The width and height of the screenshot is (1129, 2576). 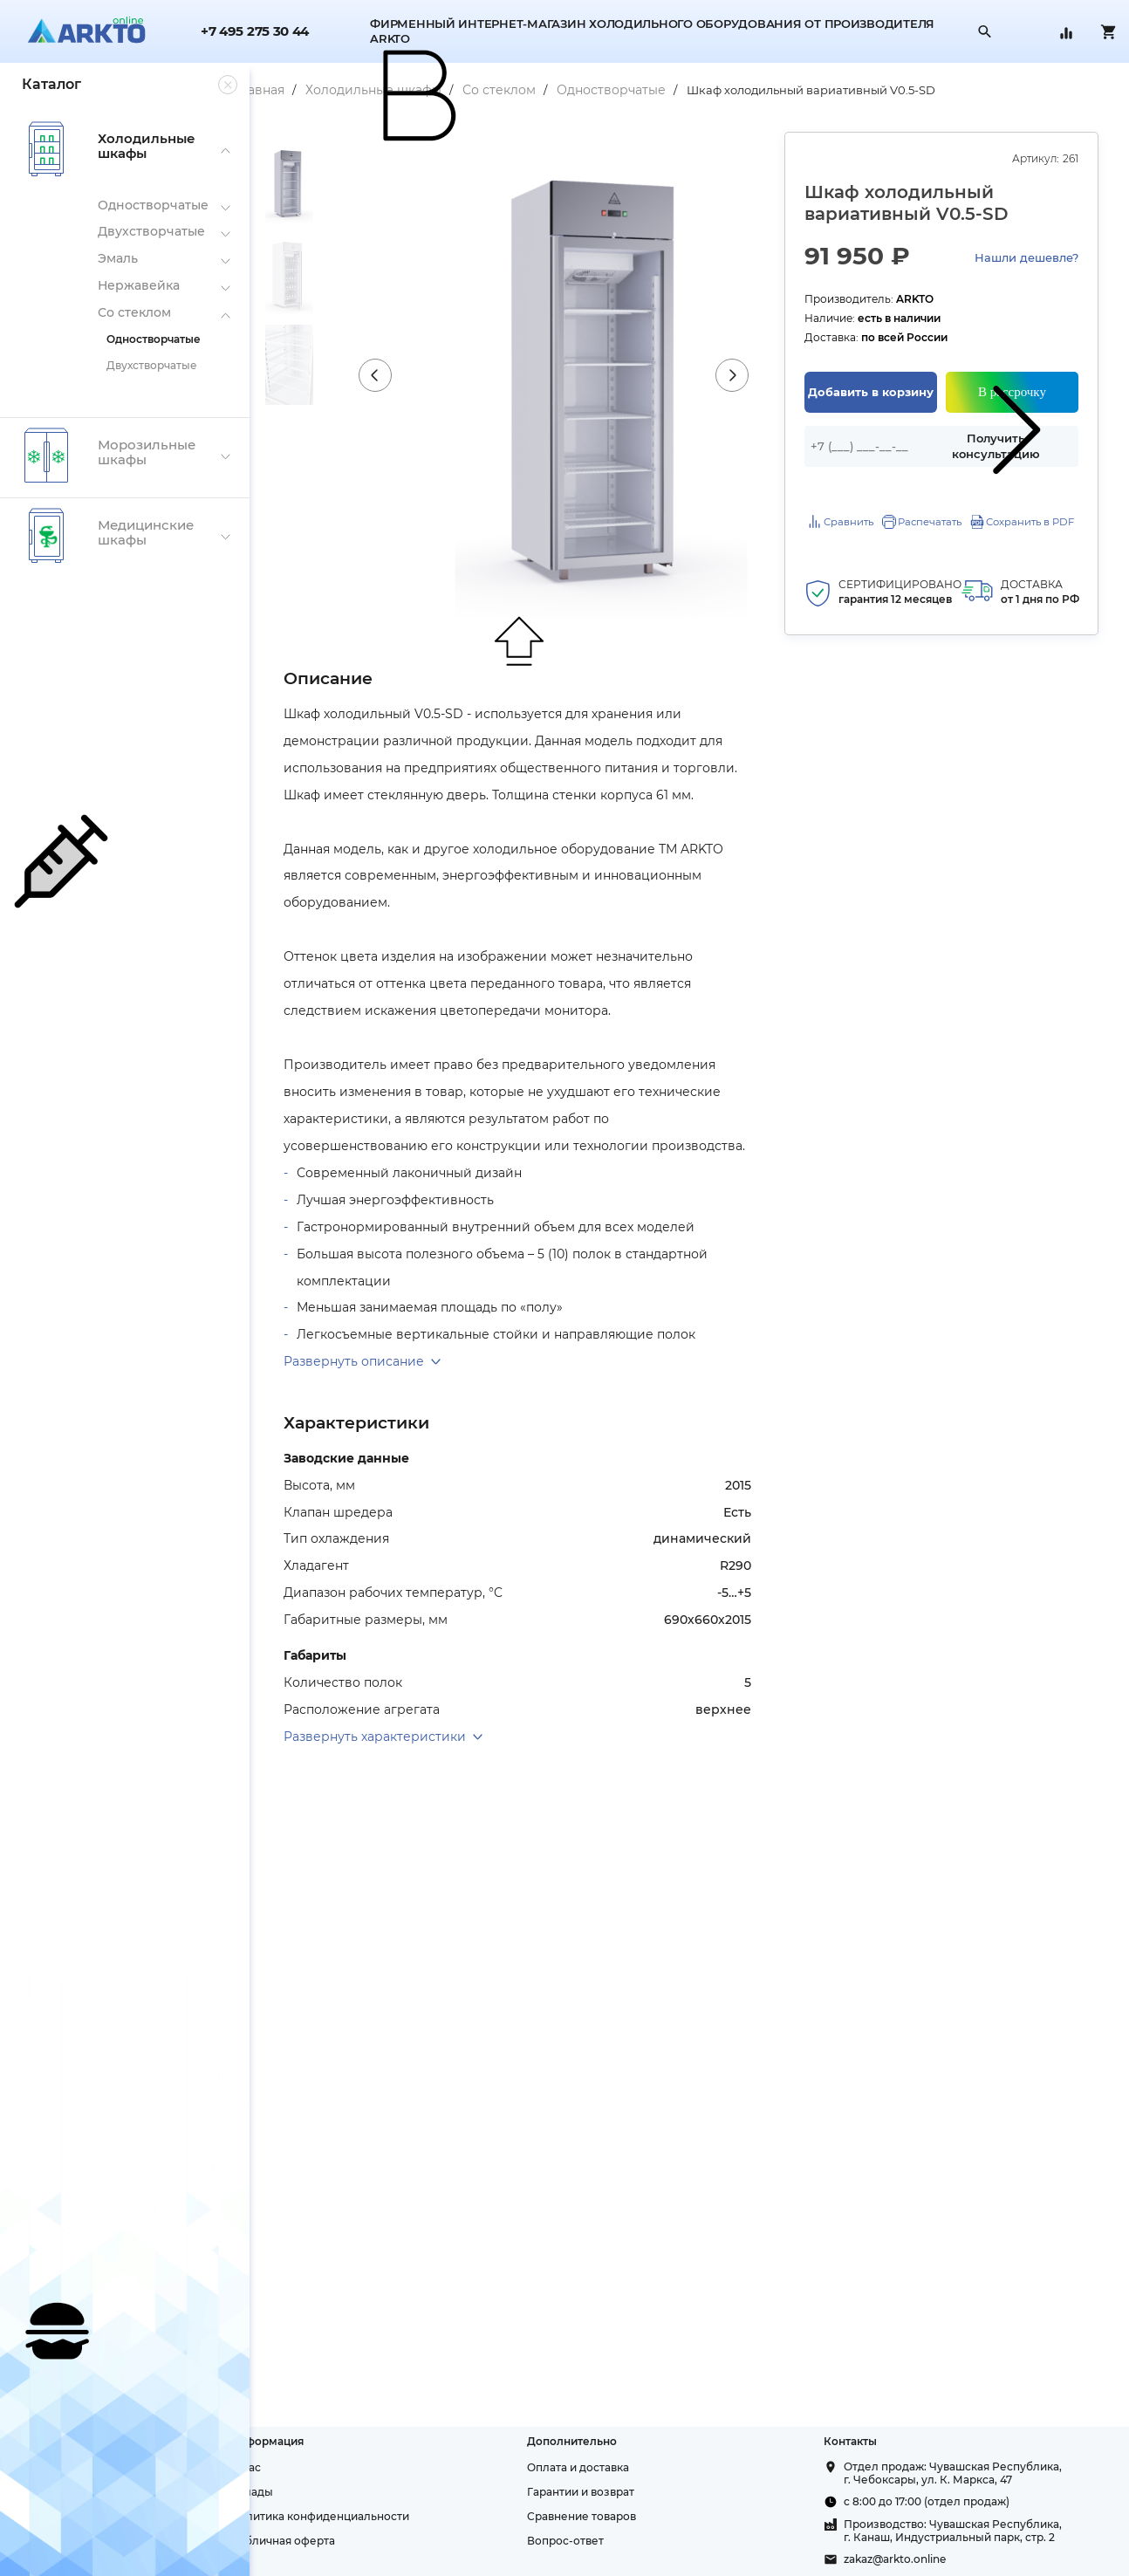 I want to click on apply bold formatting to selected text, so click(x=413, y=98).